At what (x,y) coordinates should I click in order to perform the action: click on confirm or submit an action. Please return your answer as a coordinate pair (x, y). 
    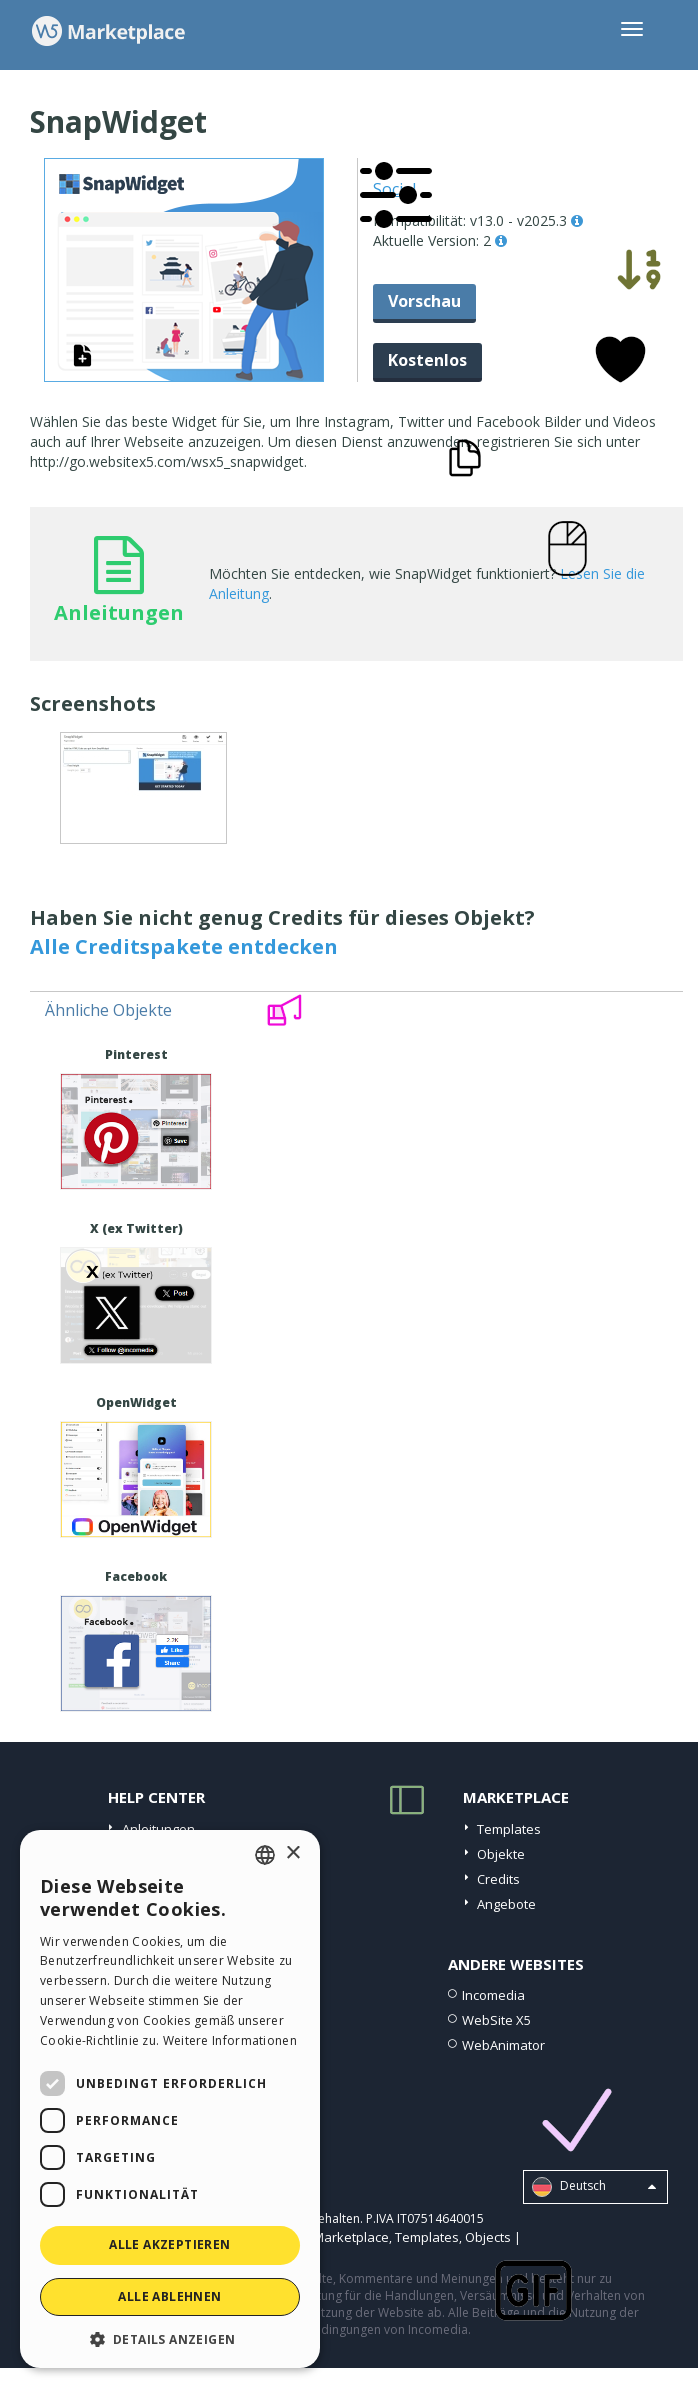
    Looking at the image, I should click on (577, 2120).